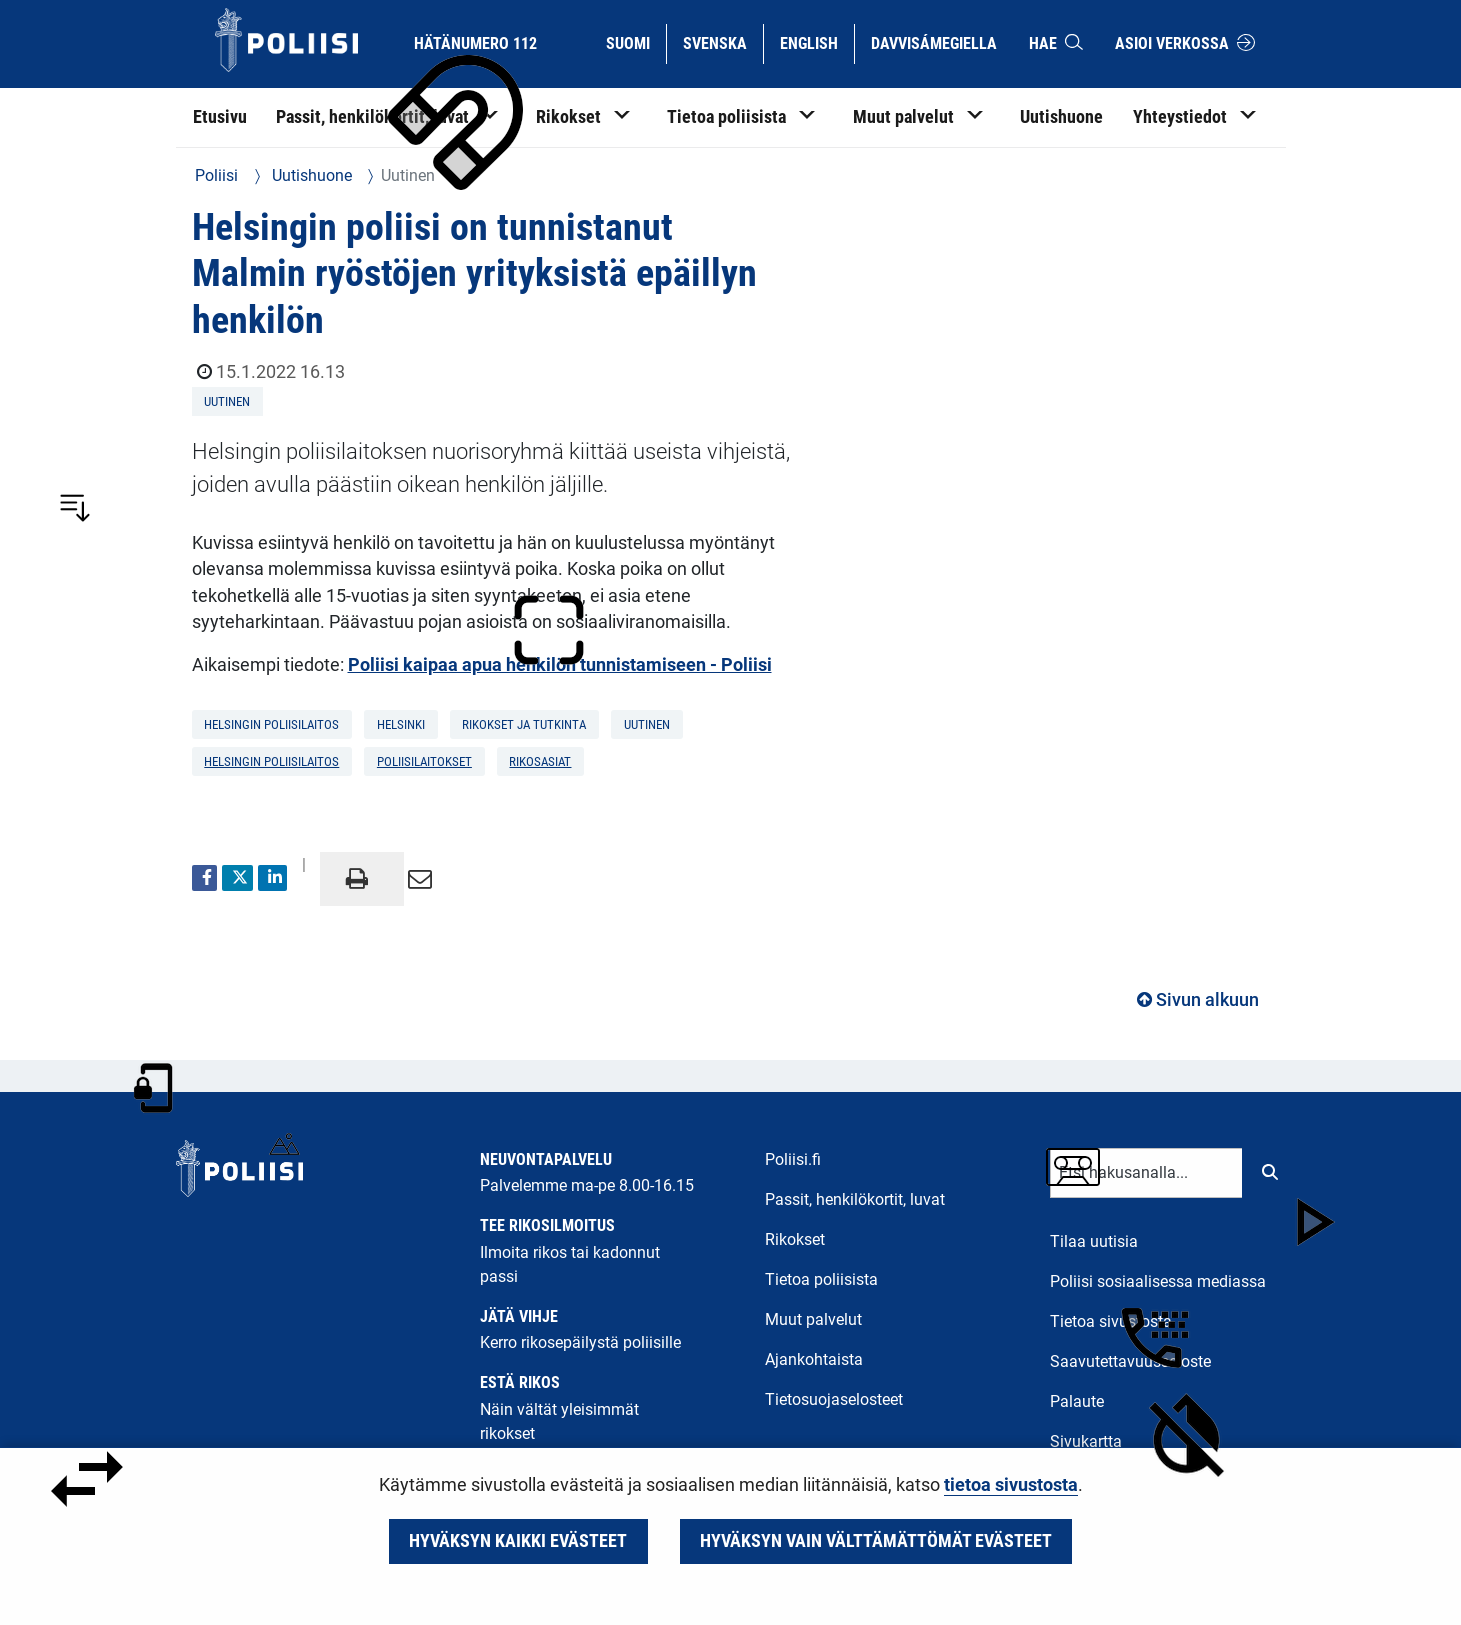  What do you see at coordinates (549, 630) in the screenshot?
I see `scan a QR code or barcode` at bounding box center [549, 630].